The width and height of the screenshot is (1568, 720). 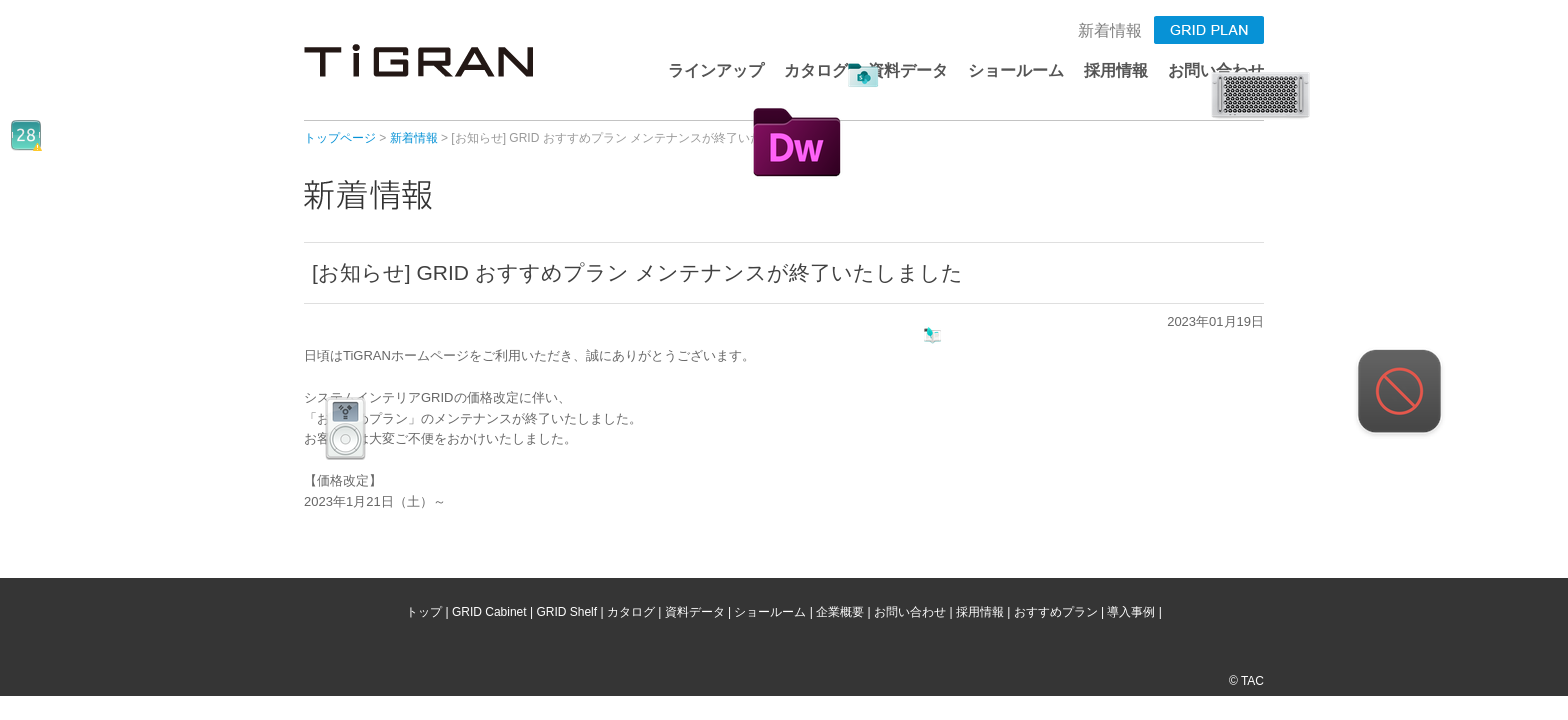 What do you see at coordinates (1260, 94) in the screenshot?
I see `indicates a mac pro rackmount server in system preferences` at bounding box center [1260, 94].